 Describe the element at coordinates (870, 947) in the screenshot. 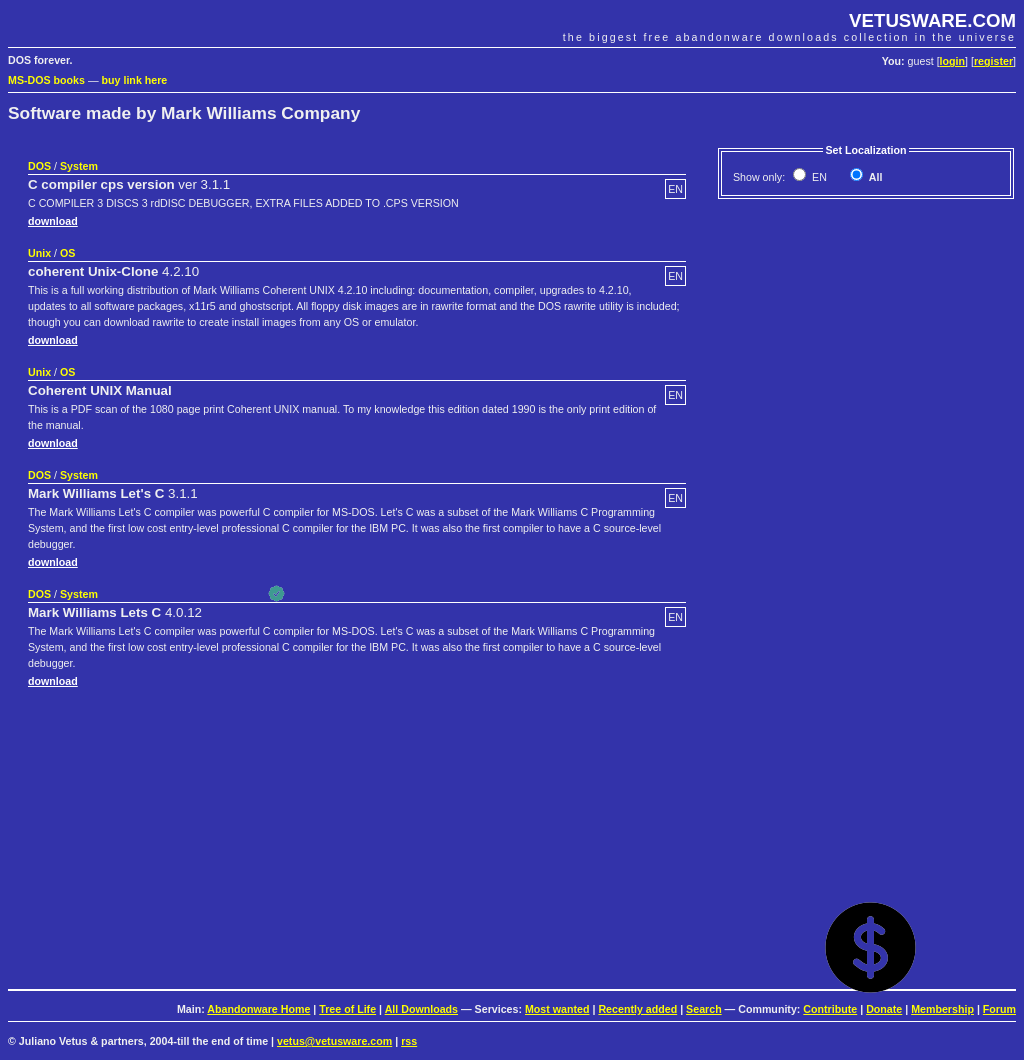

I see `view account balance or financial information` at that location.